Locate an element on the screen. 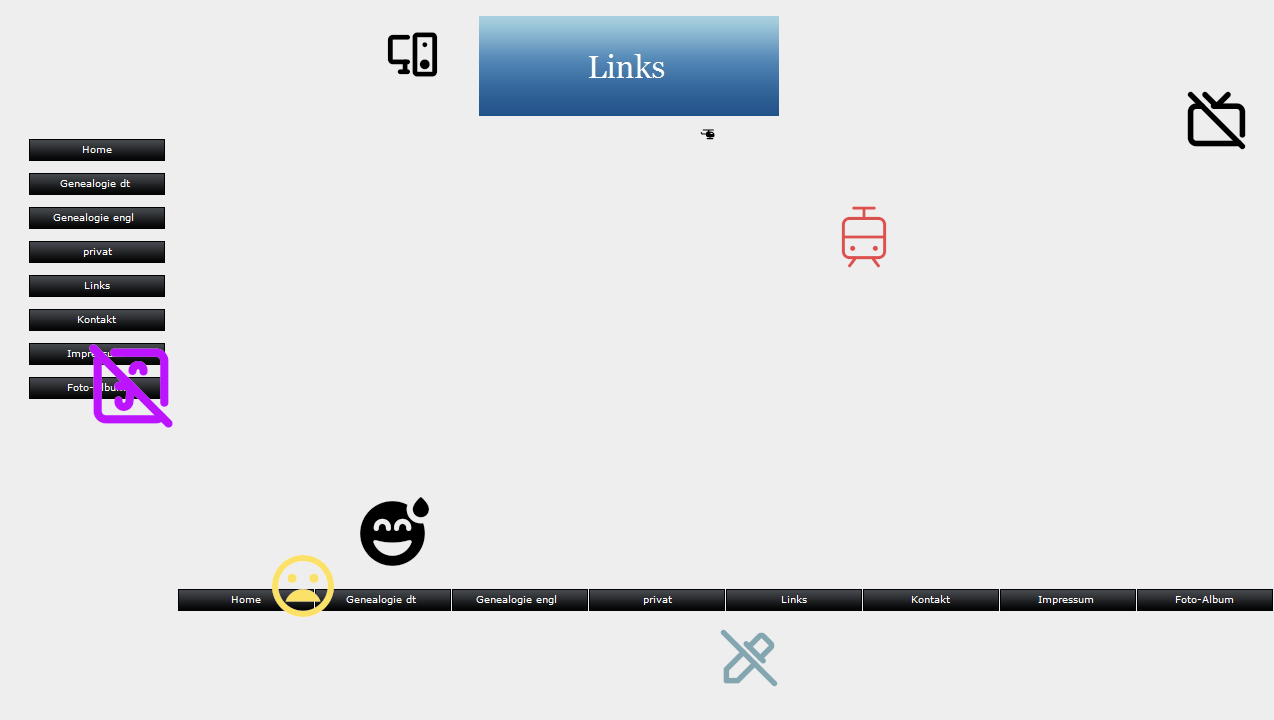 Image resolution: width=1274 pixels, height=720 pixels. disable function or formula mode is located at coordinates (131, 386).